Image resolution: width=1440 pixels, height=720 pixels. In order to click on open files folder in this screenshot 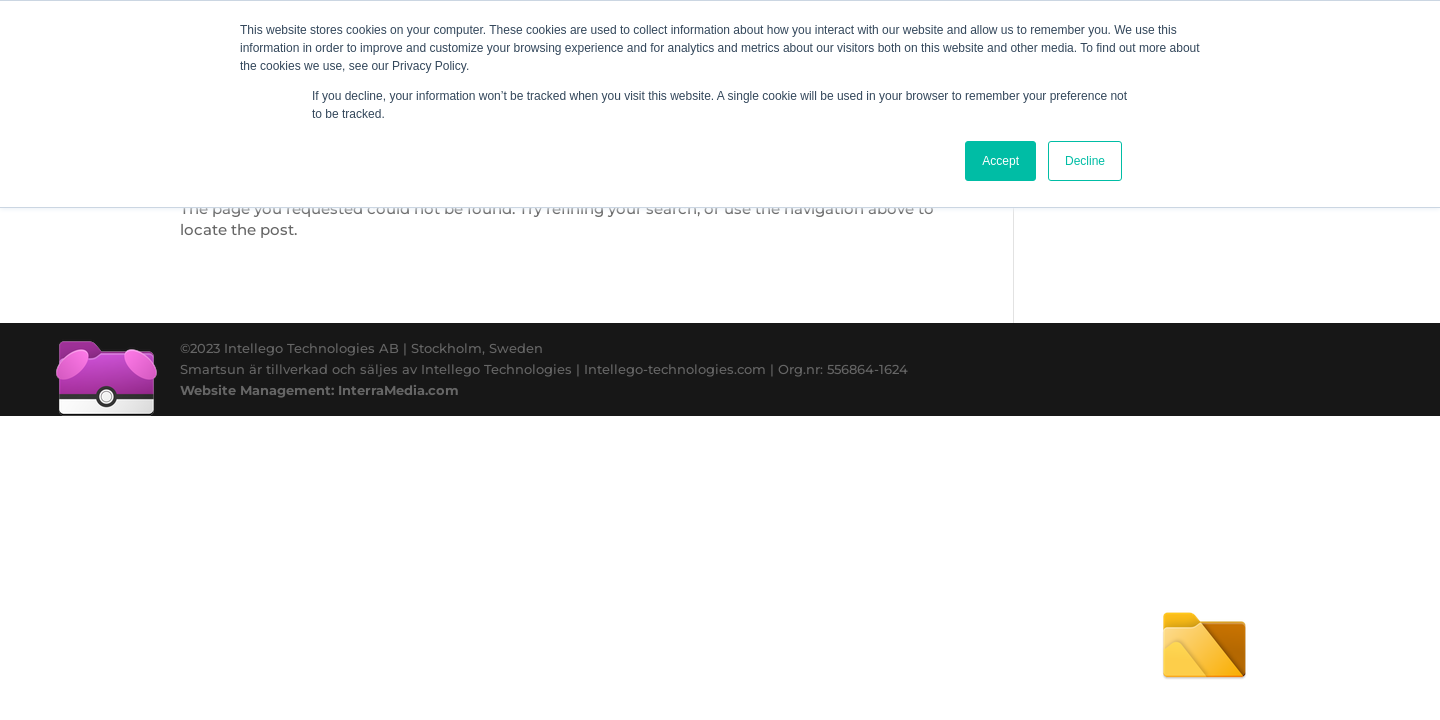, I will do `click(1204, 647)`.